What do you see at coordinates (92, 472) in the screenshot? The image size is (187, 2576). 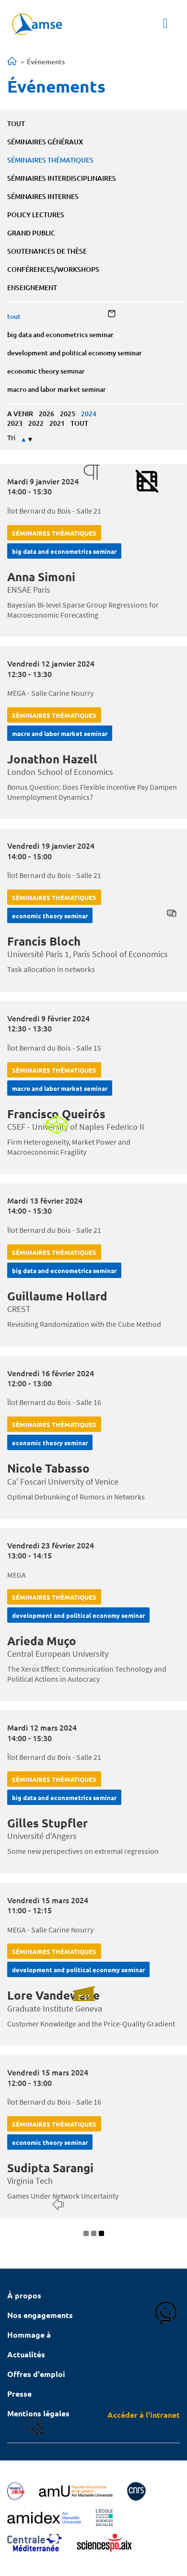 I see `toggle paragraph formatting options` at bounding box center [92, 472].